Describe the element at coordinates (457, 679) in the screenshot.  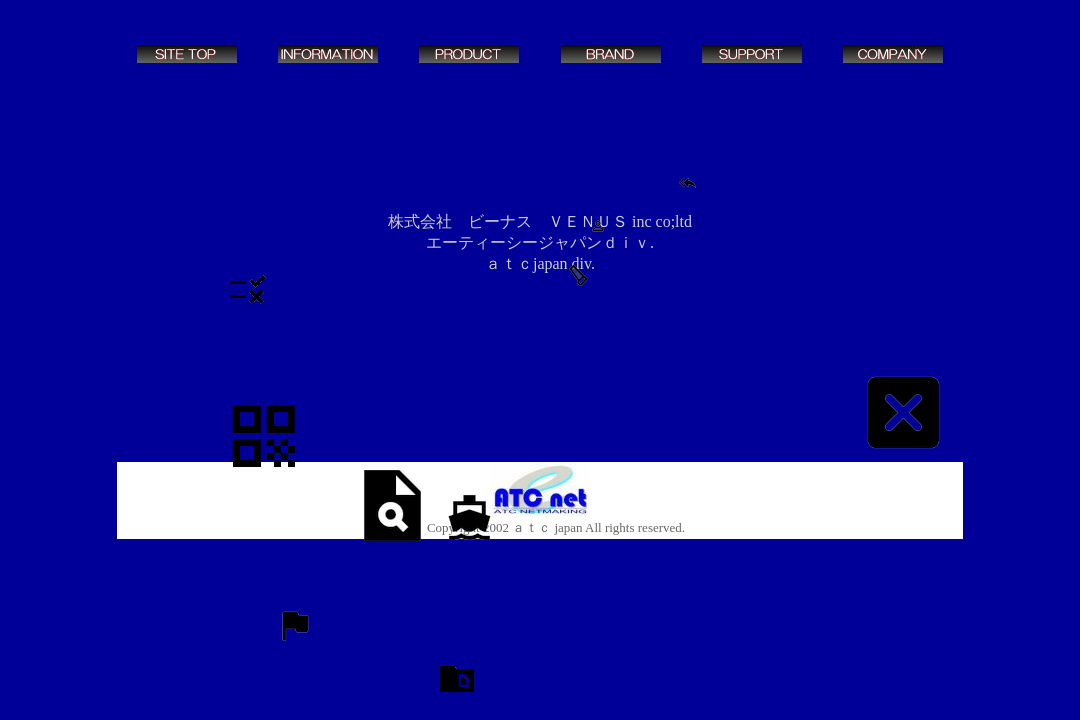
I see `access folder containing code snippets` at that location.